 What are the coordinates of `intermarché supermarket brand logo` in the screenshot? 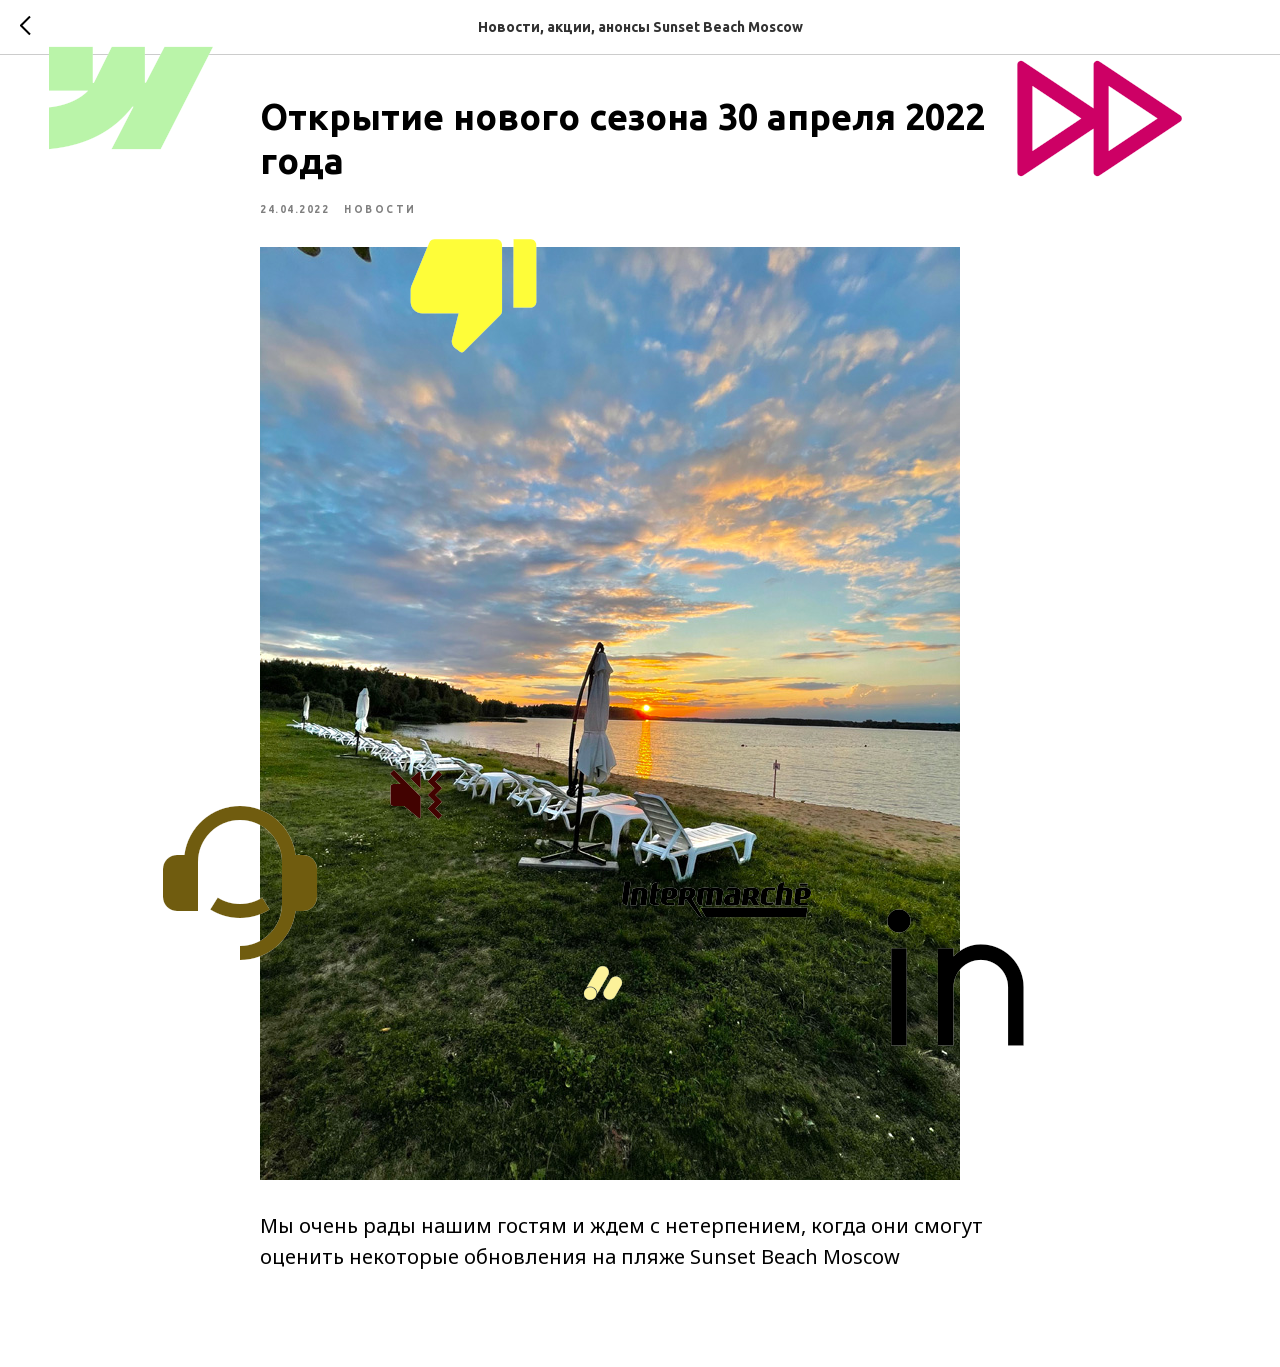 It's located at (716, 899).